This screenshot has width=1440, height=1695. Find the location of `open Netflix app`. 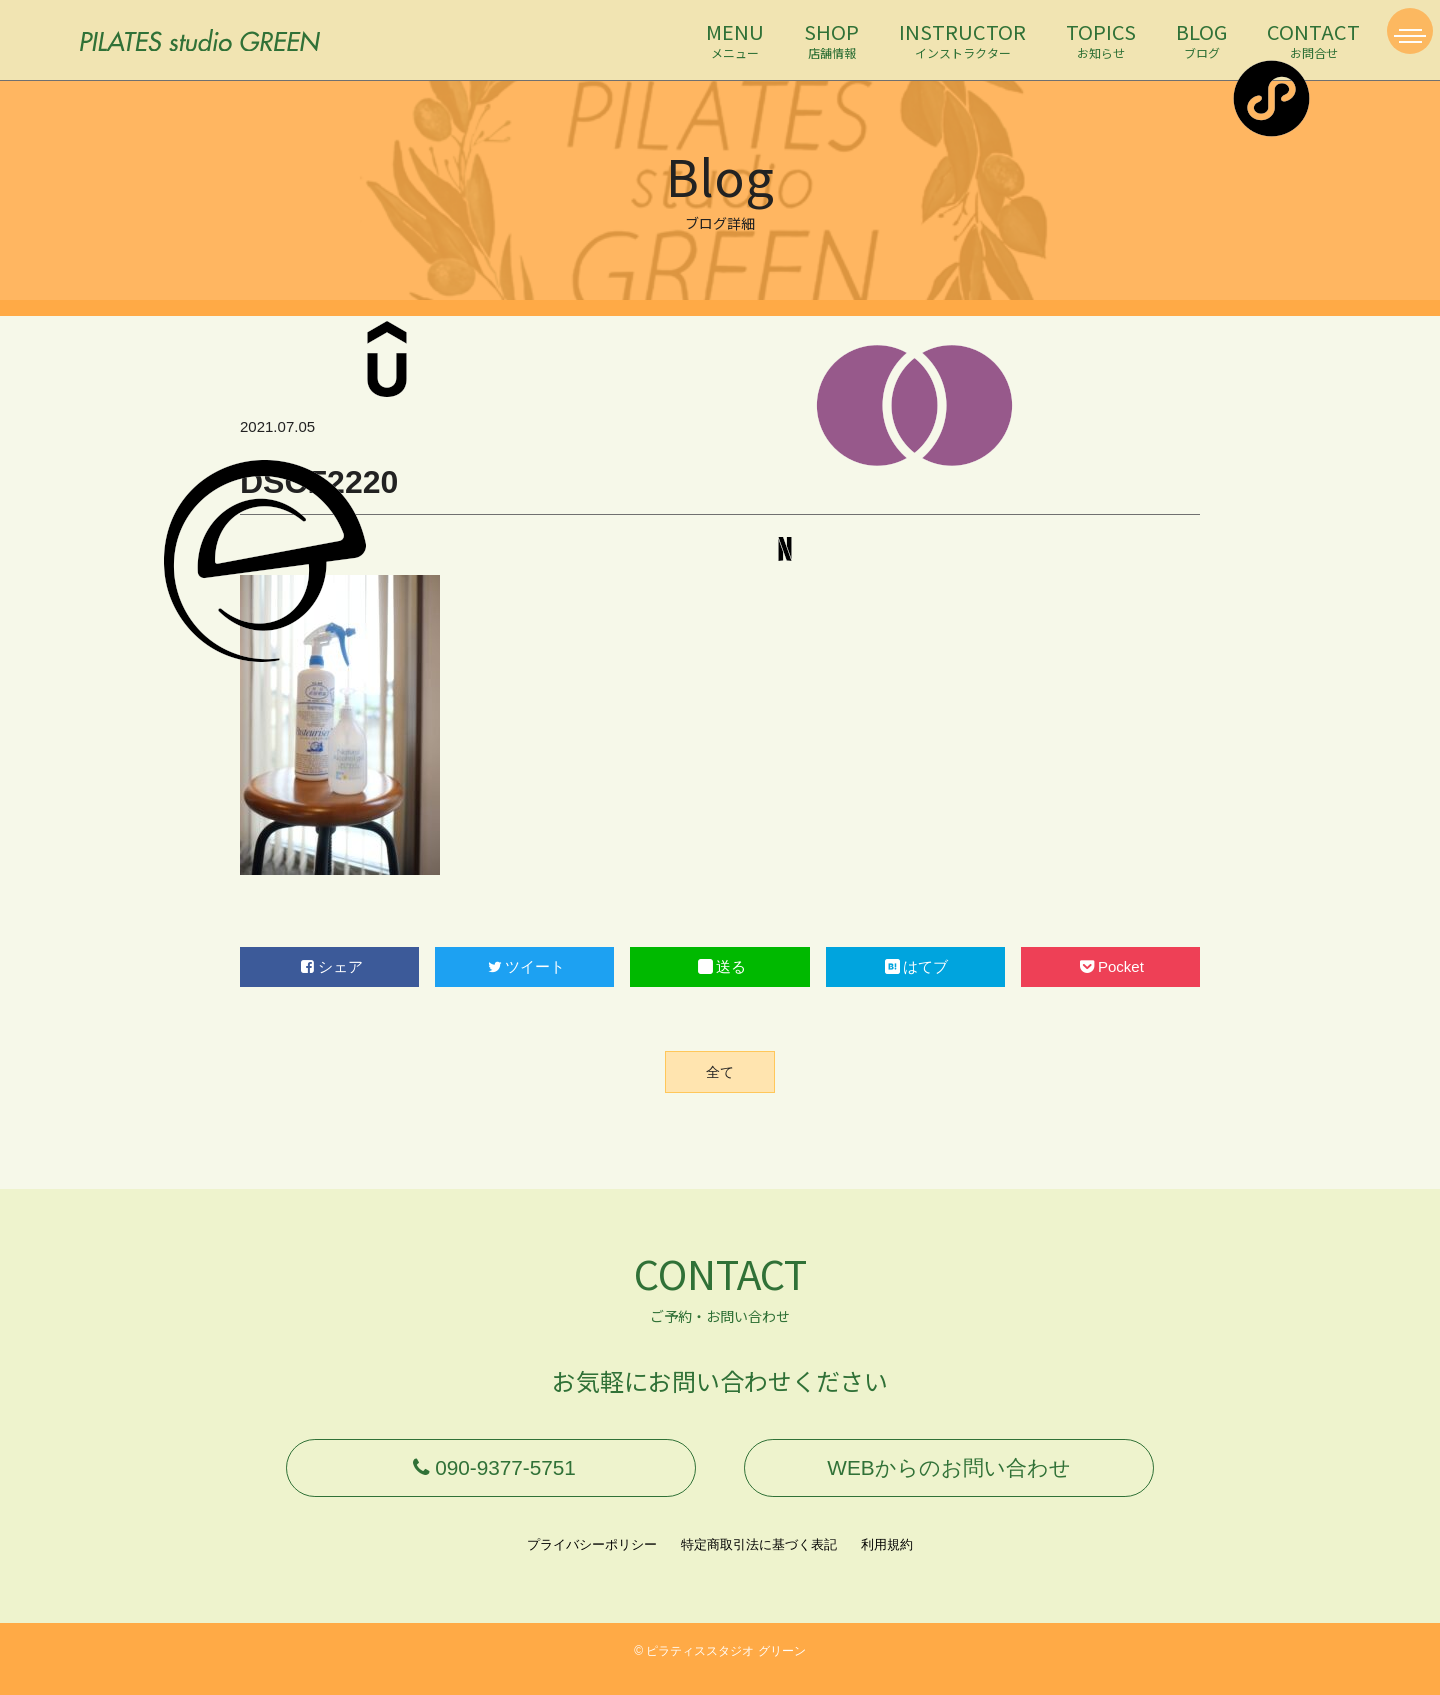

open Netflix app is located at coordinates (785, 549).